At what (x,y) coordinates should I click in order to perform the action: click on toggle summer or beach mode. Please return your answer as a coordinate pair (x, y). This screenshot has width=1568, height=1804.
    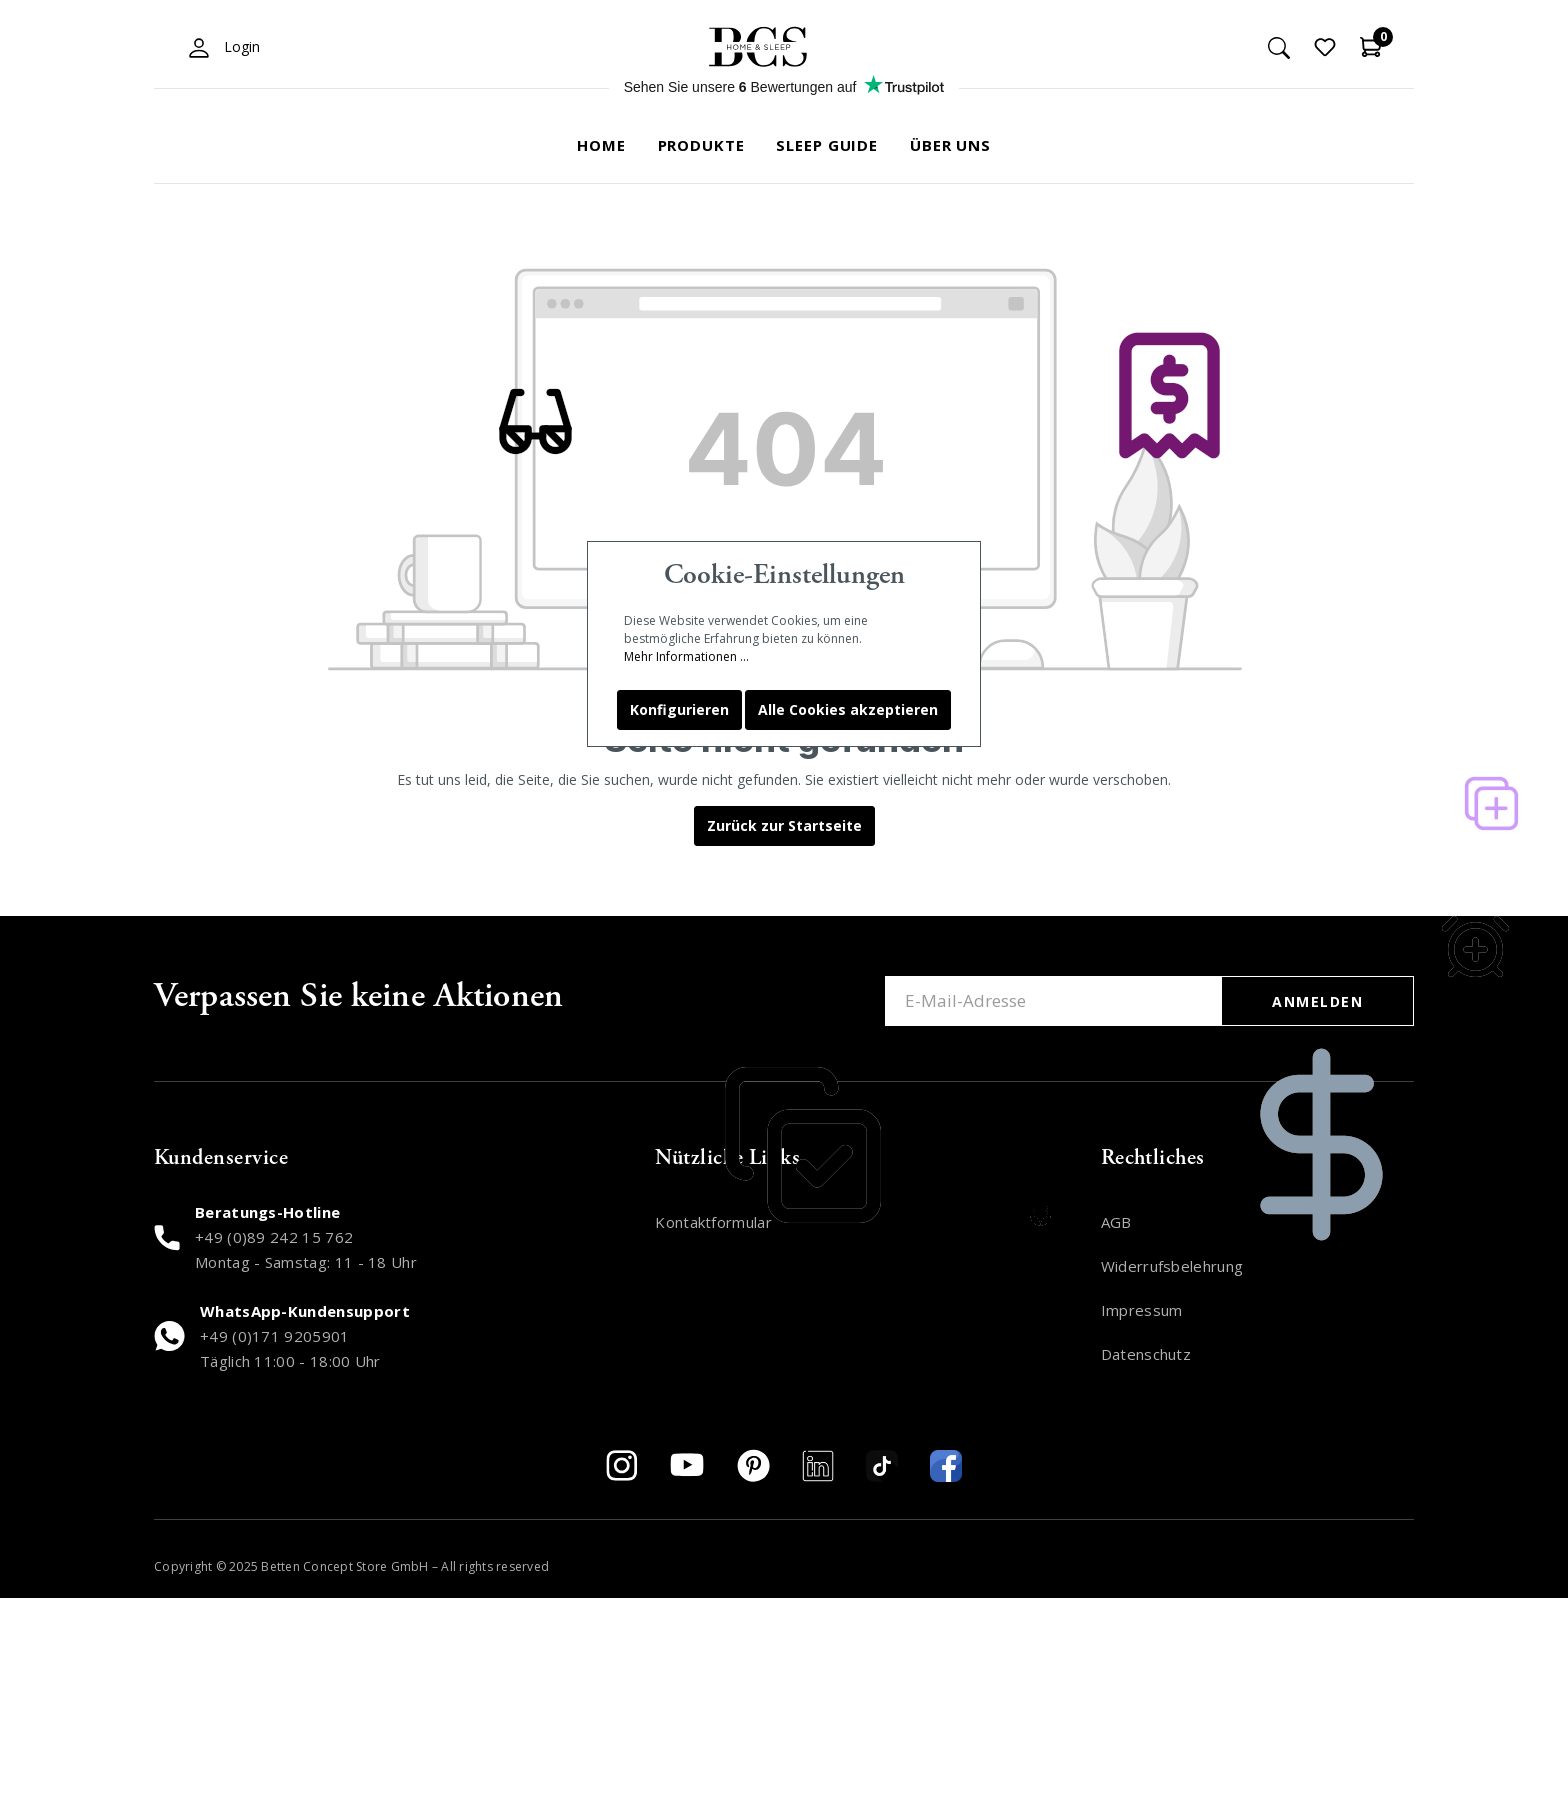
    Looking at the image, I should click on (535, 421).